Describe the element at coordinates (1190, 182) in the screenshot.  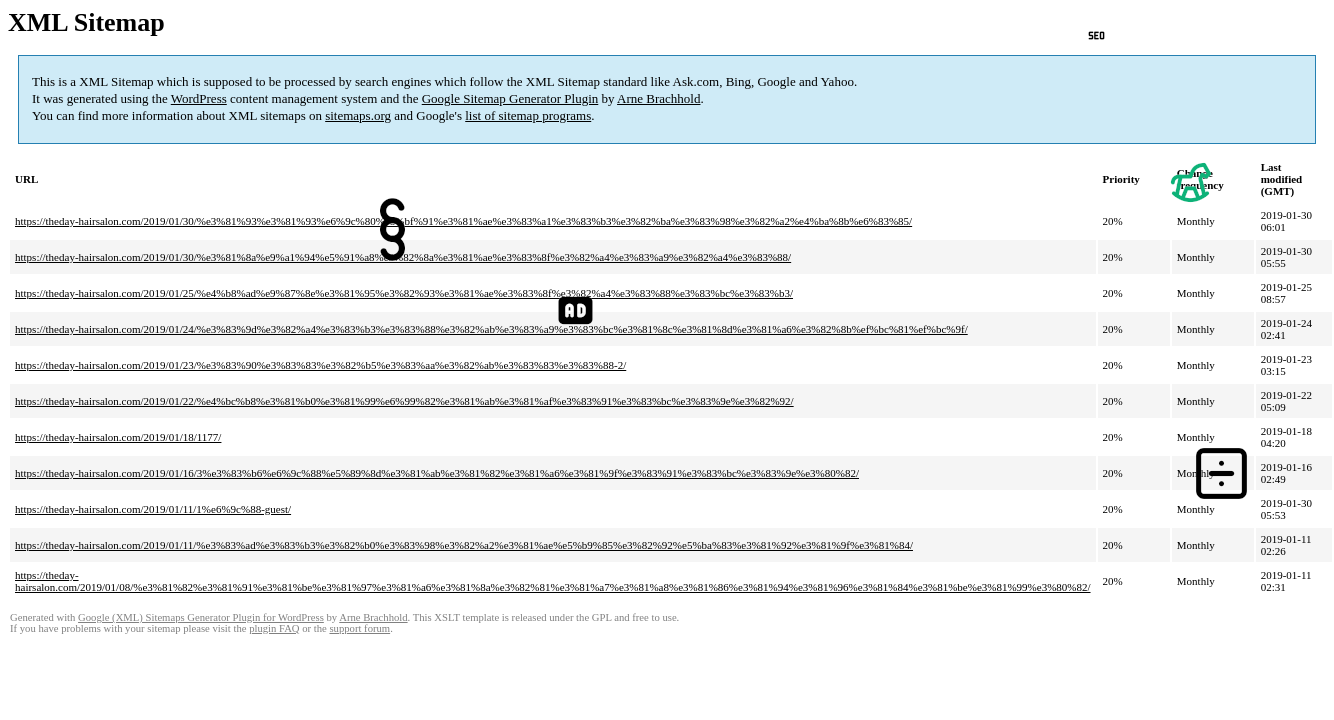
I see `access kids or children's section` at that location.